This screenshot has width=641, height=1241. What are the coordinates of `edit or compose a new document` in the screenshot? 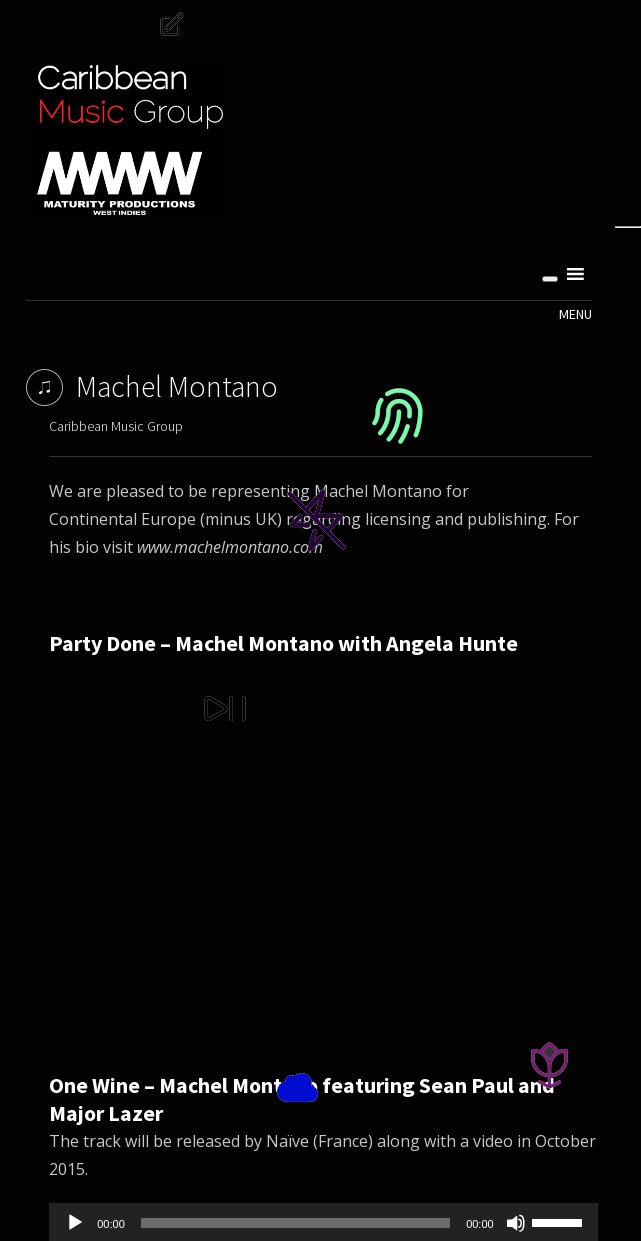 It's located at (171, 24).